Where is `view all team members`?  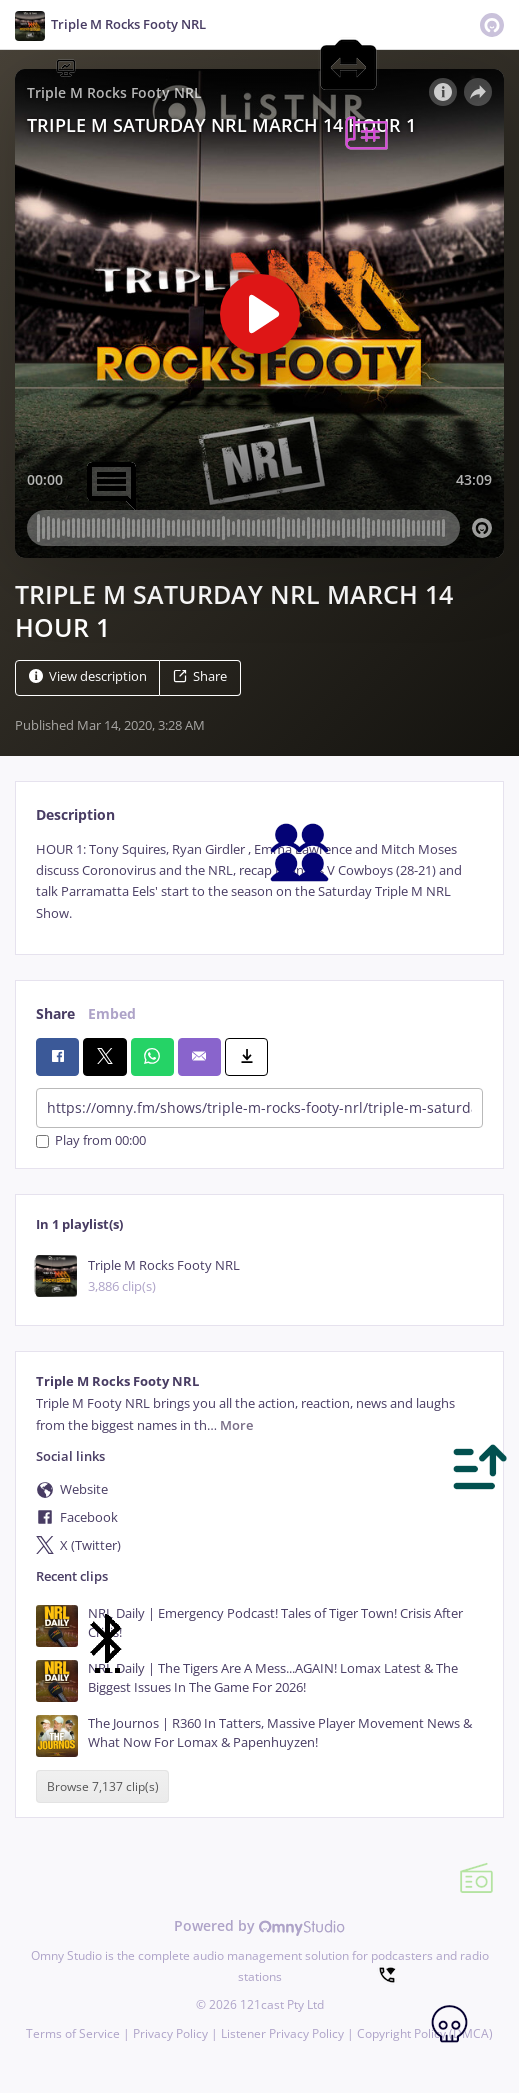
view all team members is located at coordinates (299, 852).